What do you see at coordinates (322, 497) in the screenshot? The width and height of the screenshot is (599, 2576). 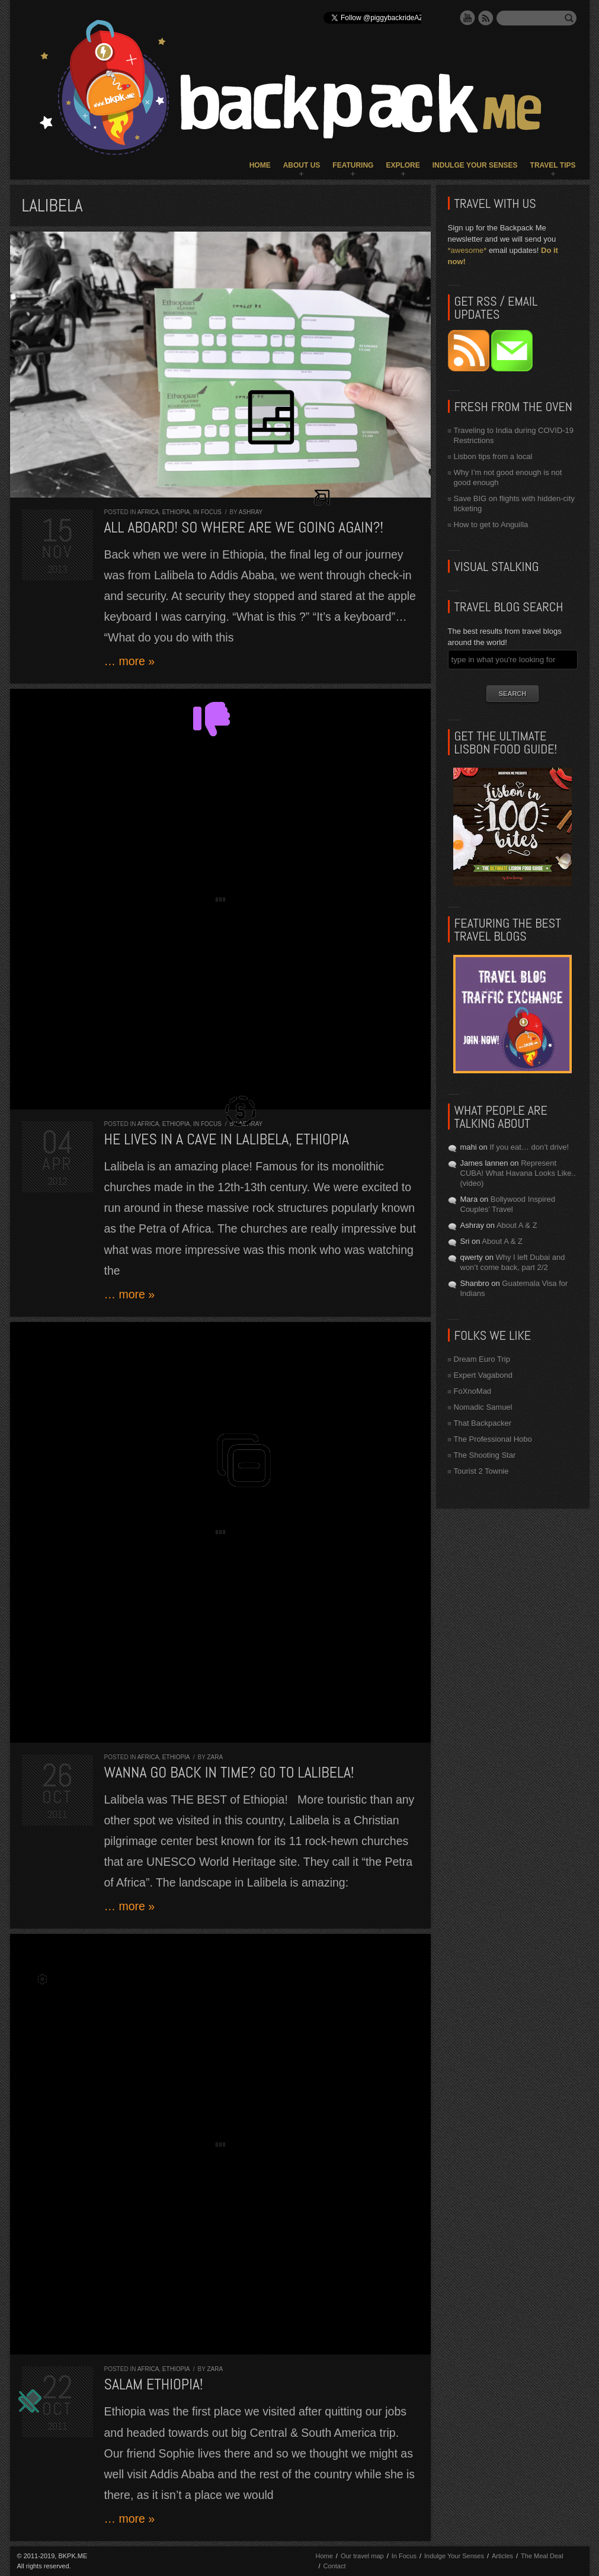 I see `AMD brand logo` at bounding box center [322, 497].